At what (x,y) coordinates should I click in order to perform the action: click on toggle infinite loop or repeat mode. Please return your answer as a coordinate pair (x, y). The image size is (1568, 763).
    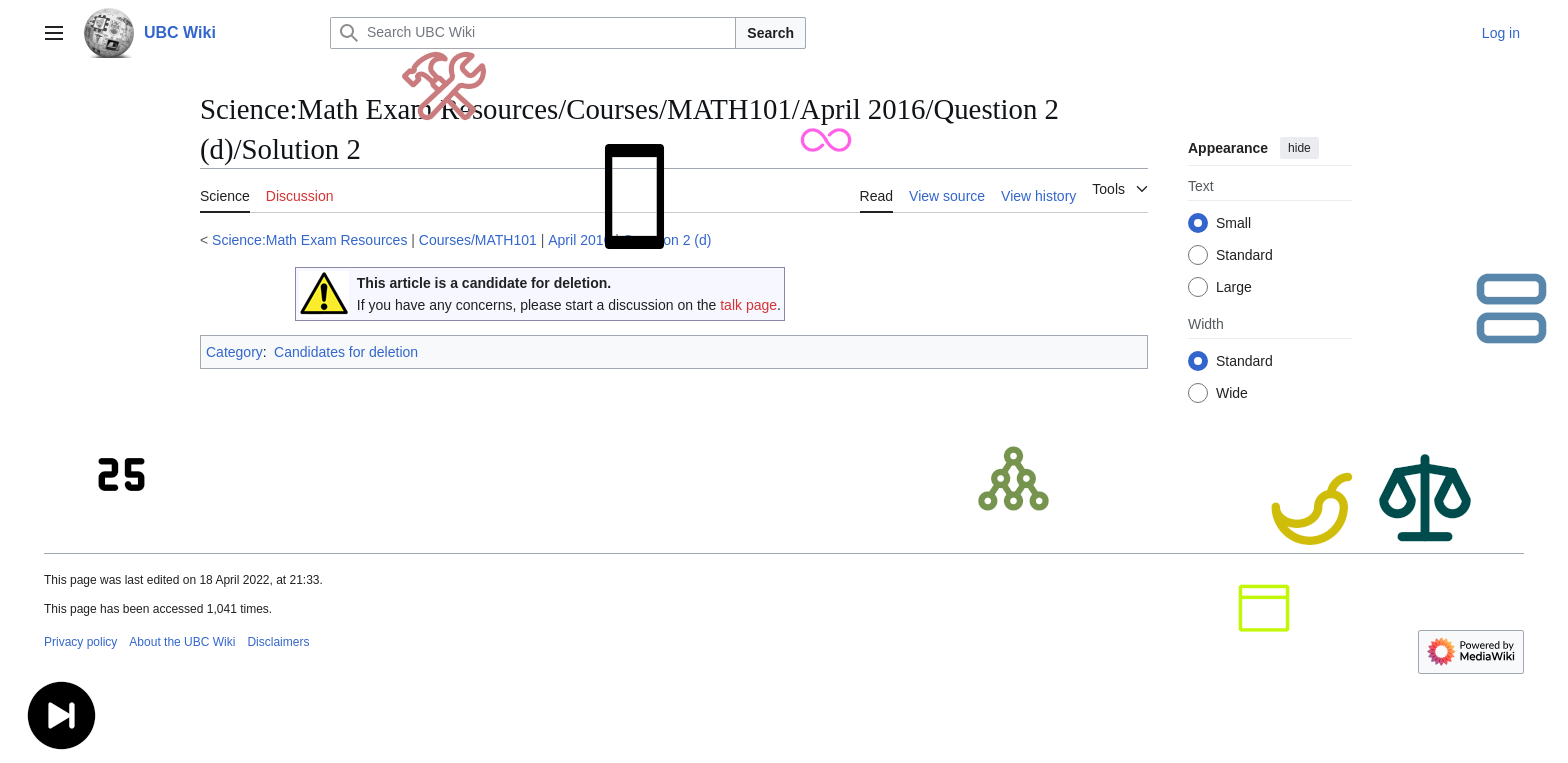
    Looking at the image, I should click on (826, 140).